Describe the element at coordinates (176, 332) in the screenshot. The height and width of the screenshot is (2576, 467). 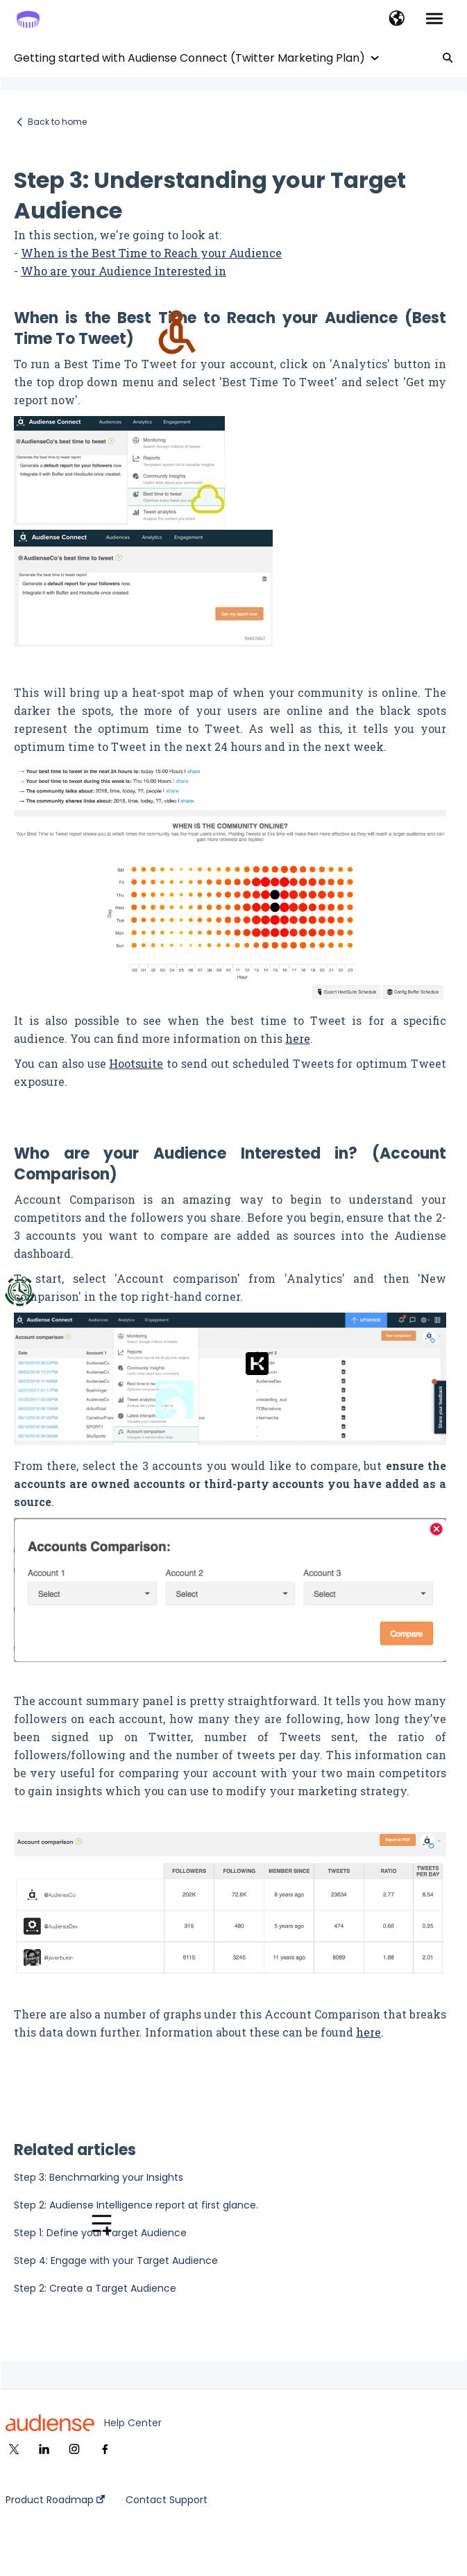
I see `indicates wheelchair accessible facilities` at that location.